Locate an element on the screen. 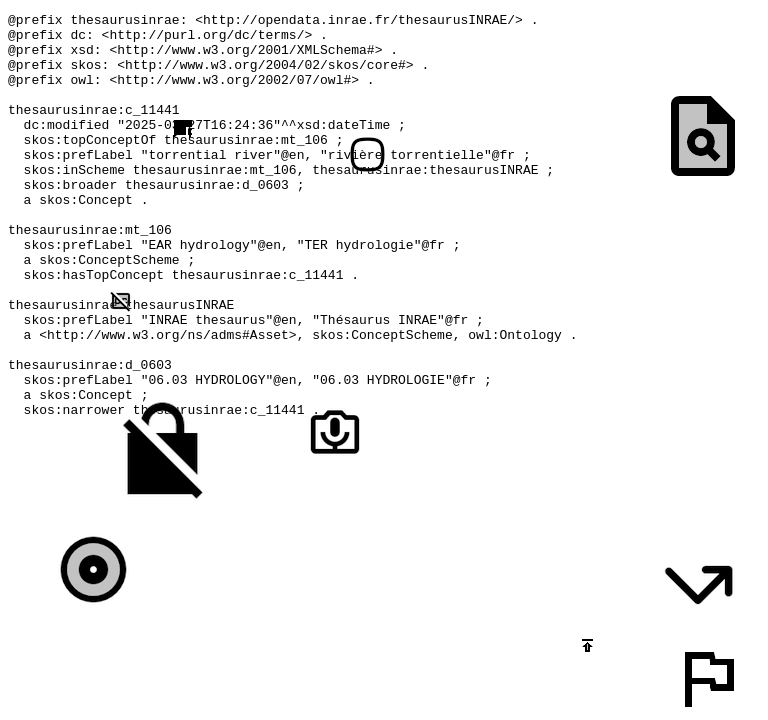 The width and height of the screenshot is (768, 720). publish or upload content is located at coordinates (587, 645).